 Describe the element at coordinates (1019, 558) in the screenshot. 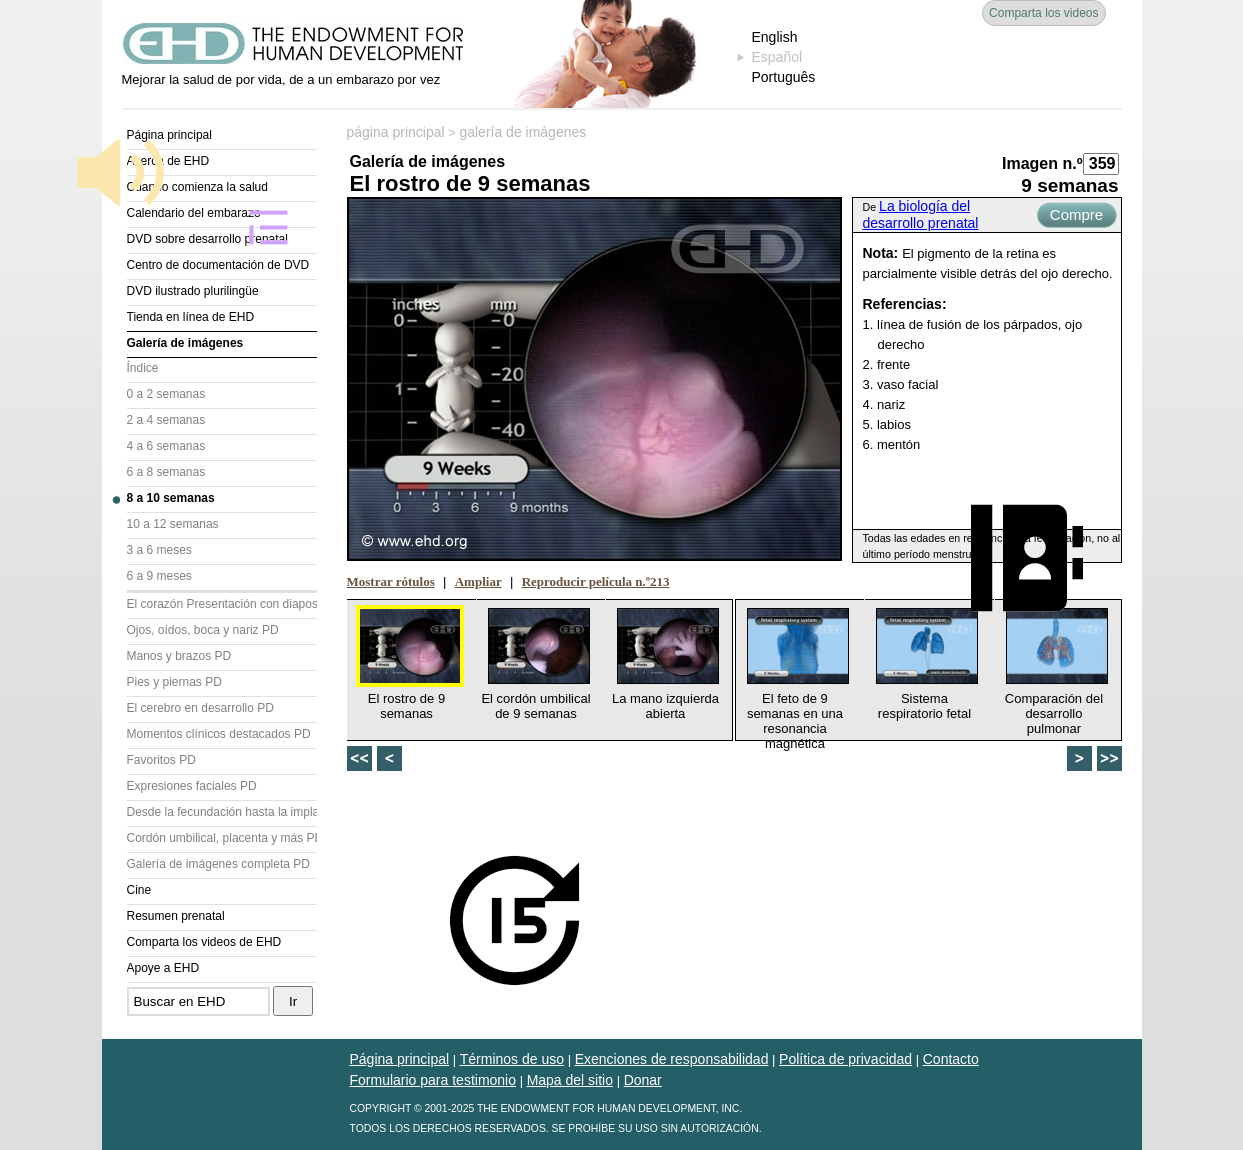

I see `open your contacts book` at that location.